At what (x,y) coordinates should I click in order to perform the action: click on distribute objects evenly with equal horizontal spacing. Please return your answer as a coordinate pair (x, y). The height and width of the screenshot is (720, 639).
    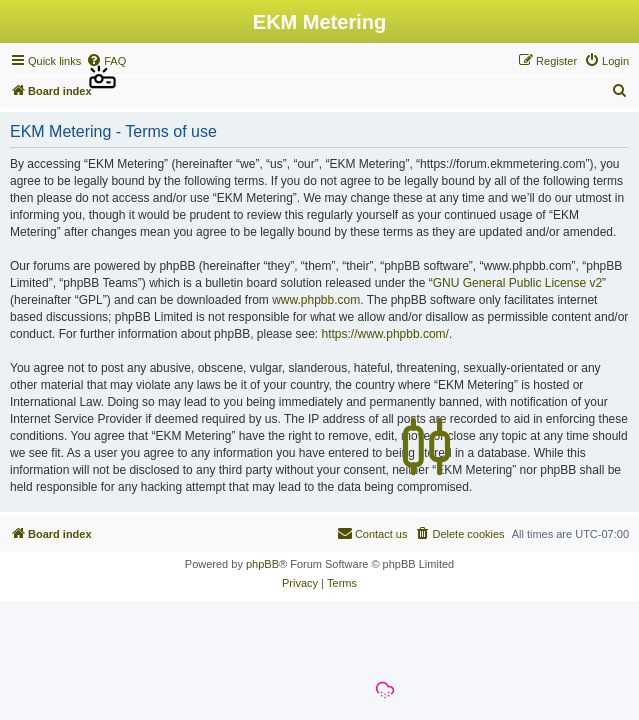
    Looking at the image, I should click on (426, 446).